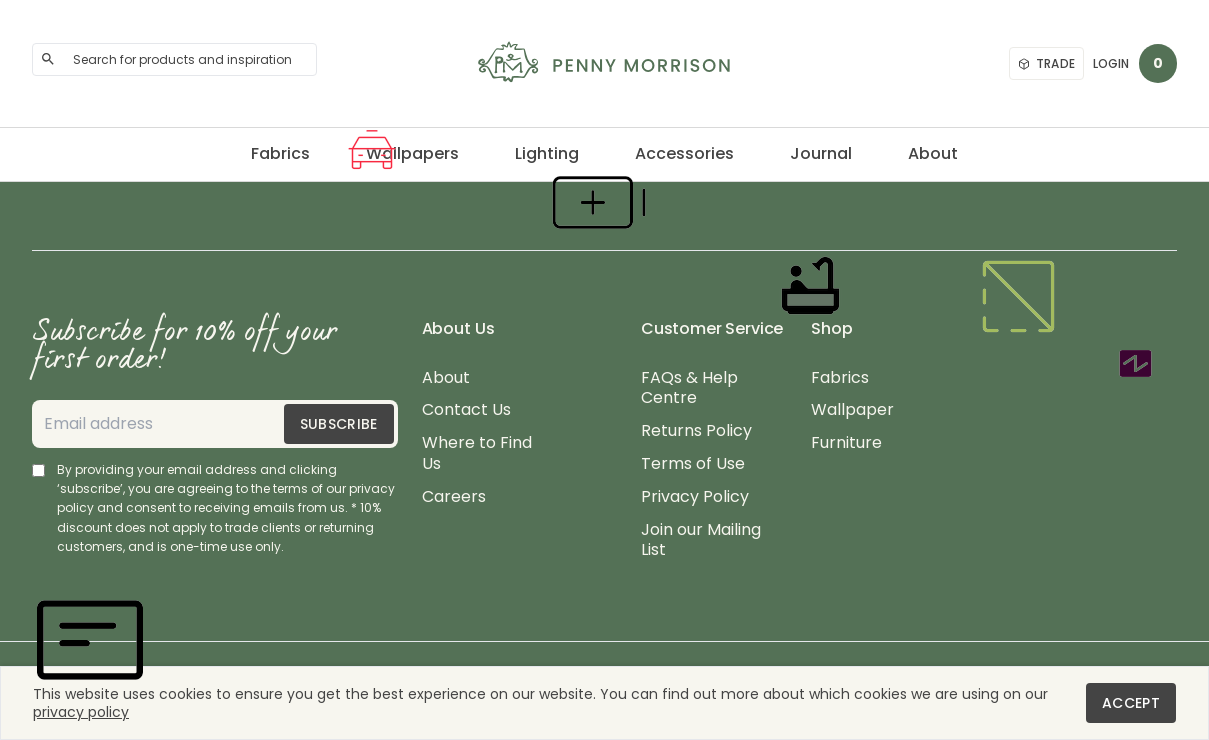 The width and height of the screenshot is (1209, 740). What do you see at coordinates (1135, 363) in the screenshot?
I see `select sawtooth waveform in audio synthesizer` at bounding box center [1135, 363].